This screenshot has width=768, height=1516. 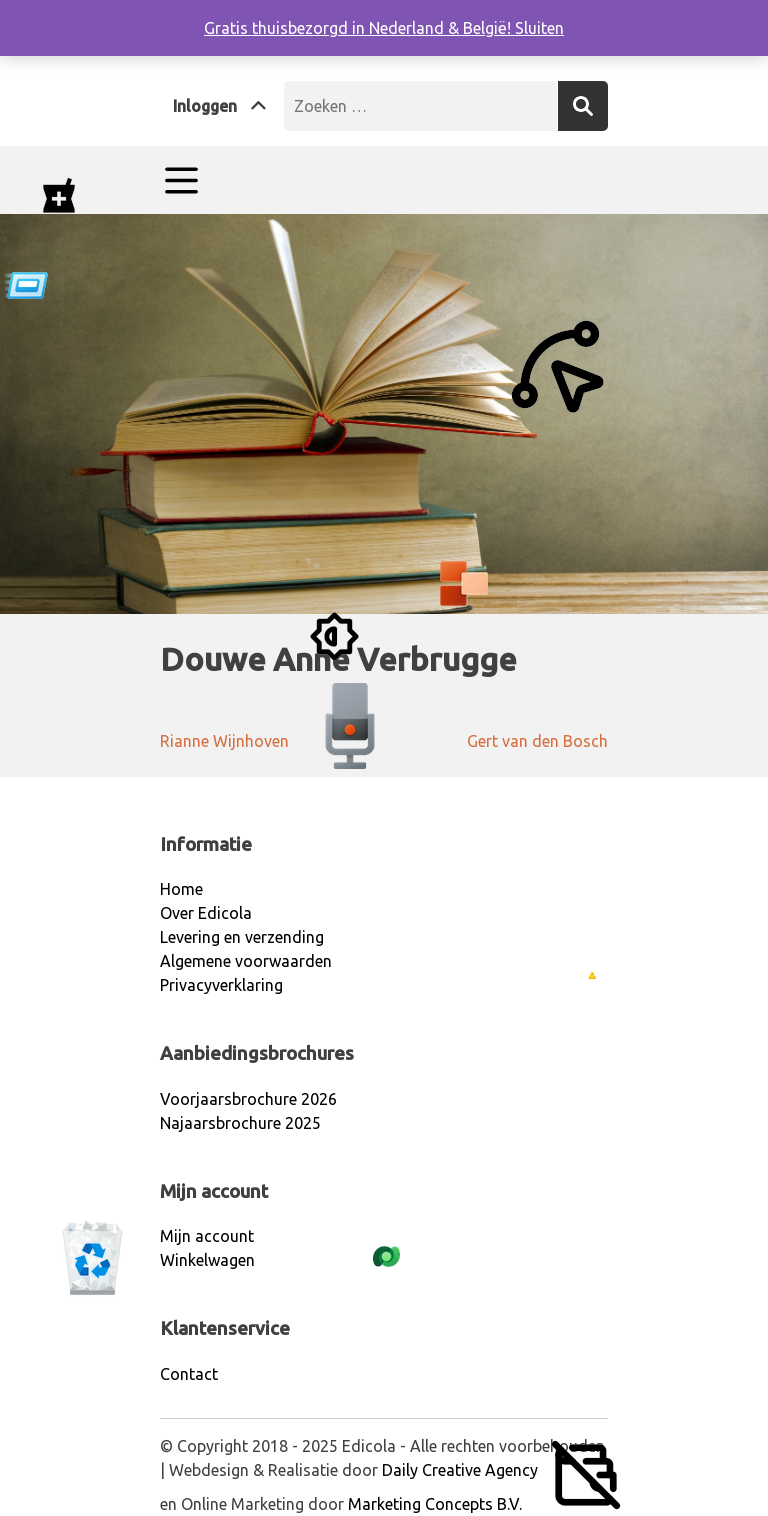 I want to click on indicates a warning or alert status, so click(x=588, y=971).